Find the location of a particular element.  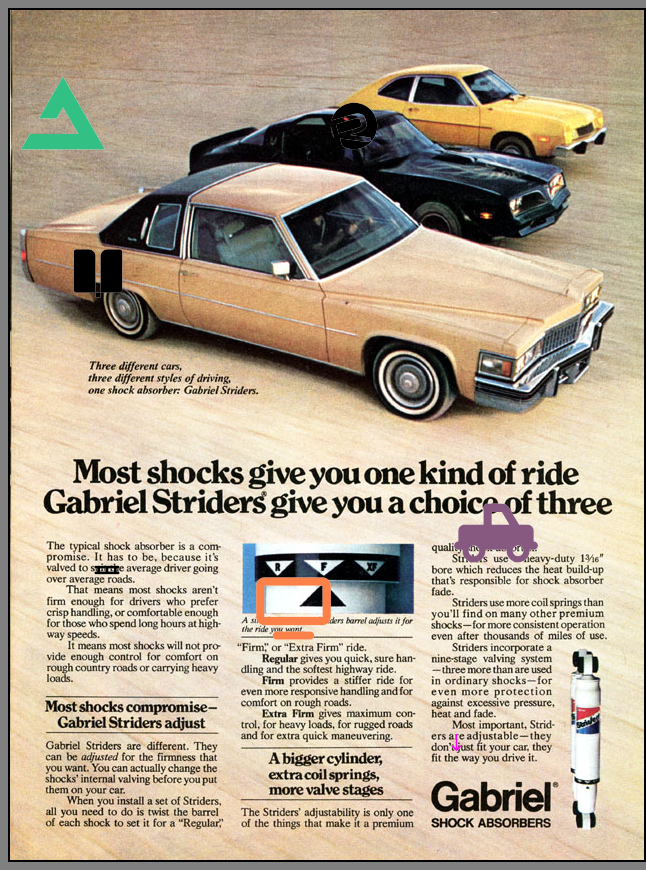

AtlasOS logo is located at coordinates (63, 113).